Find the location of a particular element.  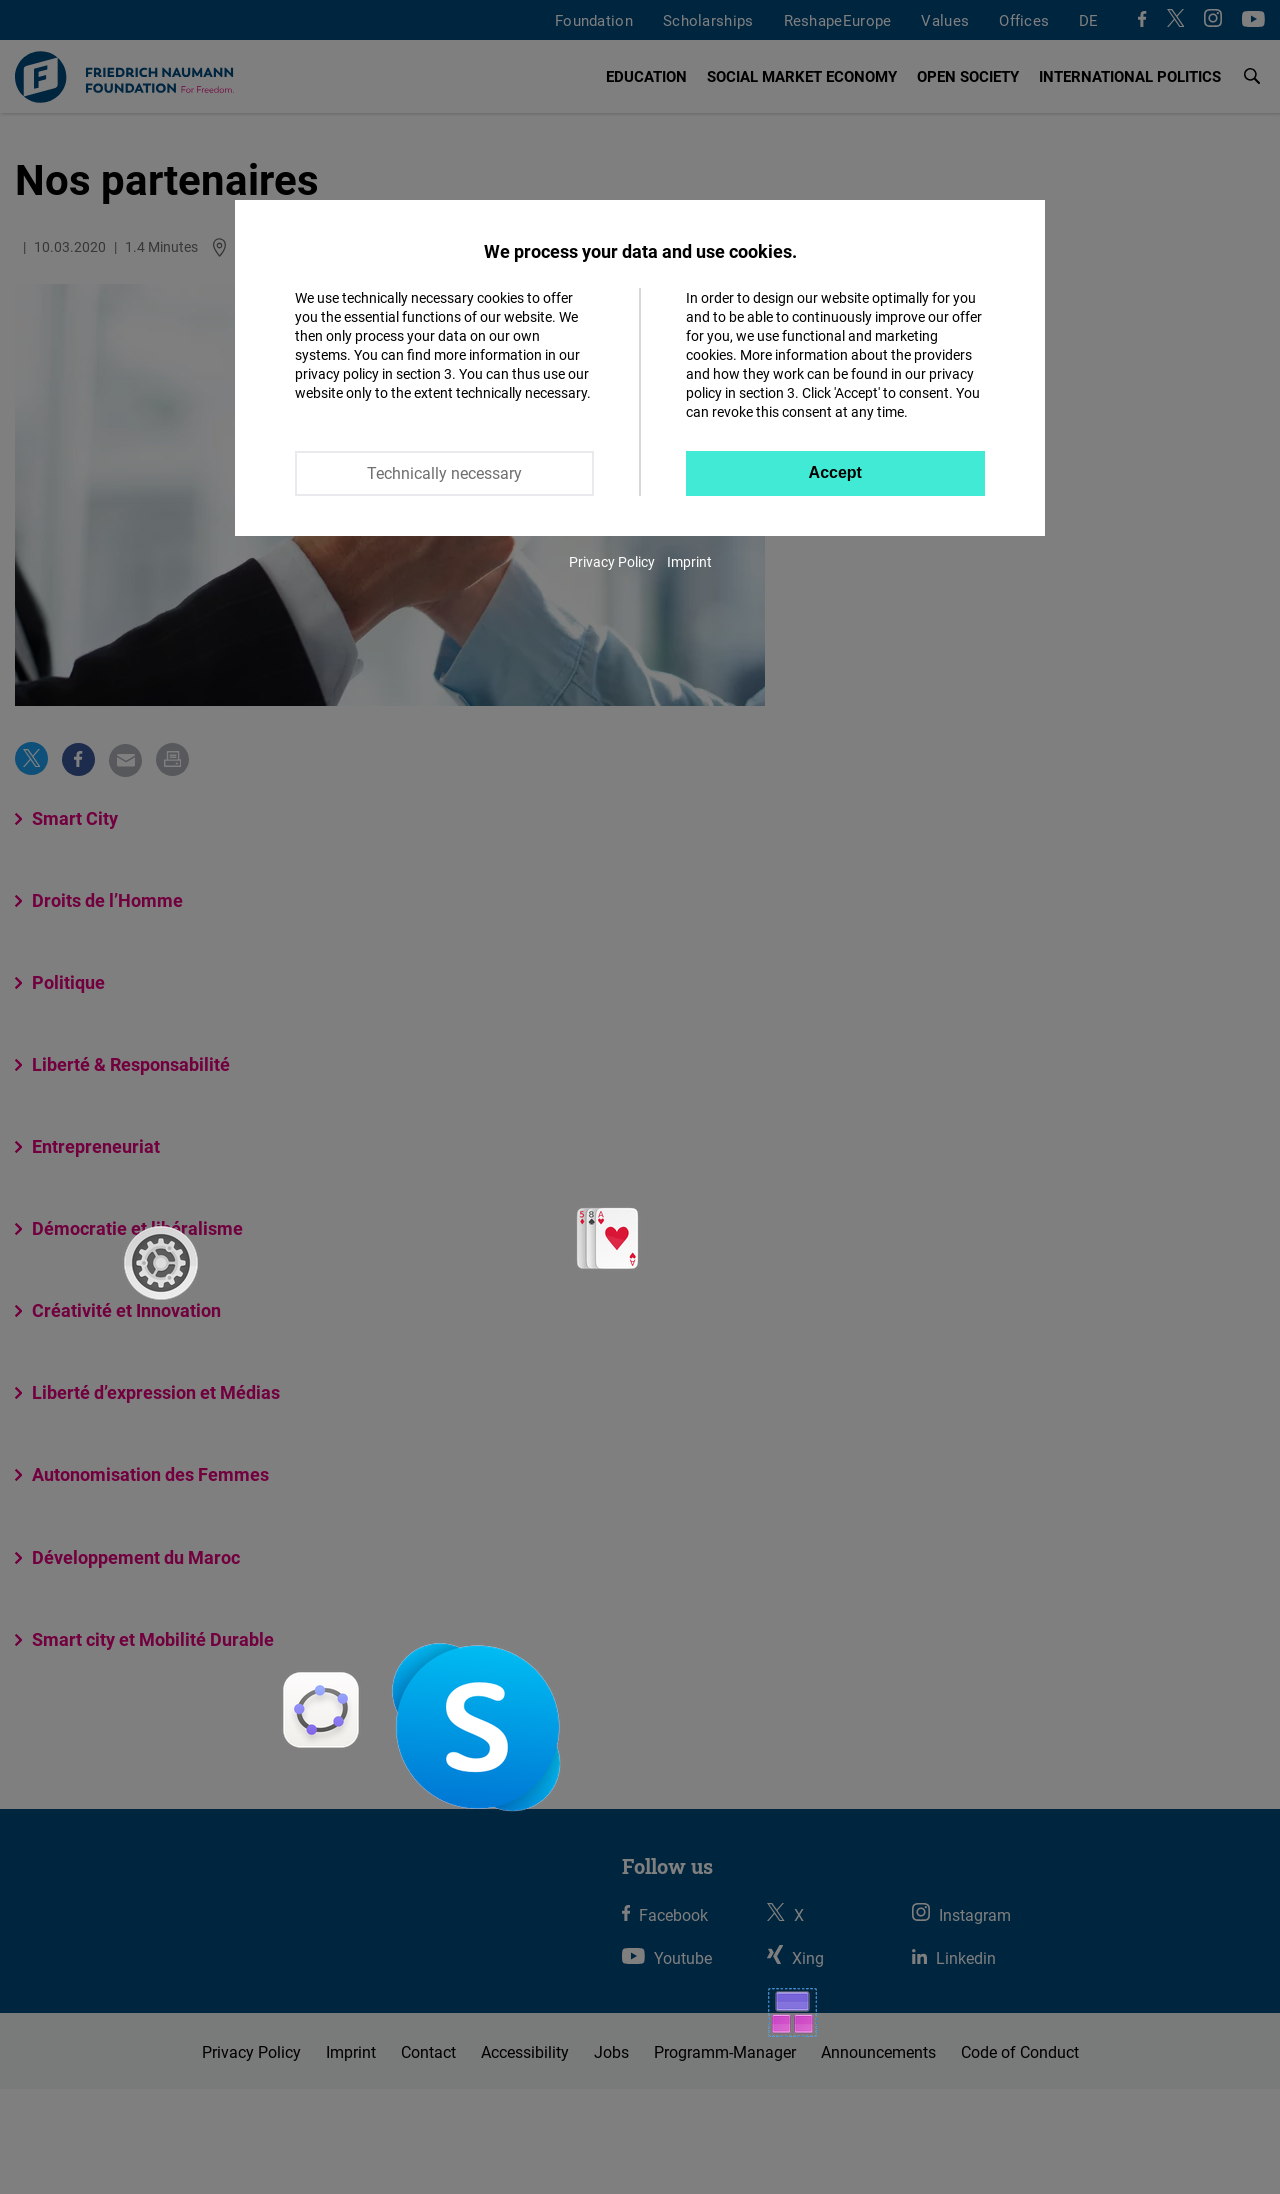

select all items in the current view is located at coordinates (792, 2012).